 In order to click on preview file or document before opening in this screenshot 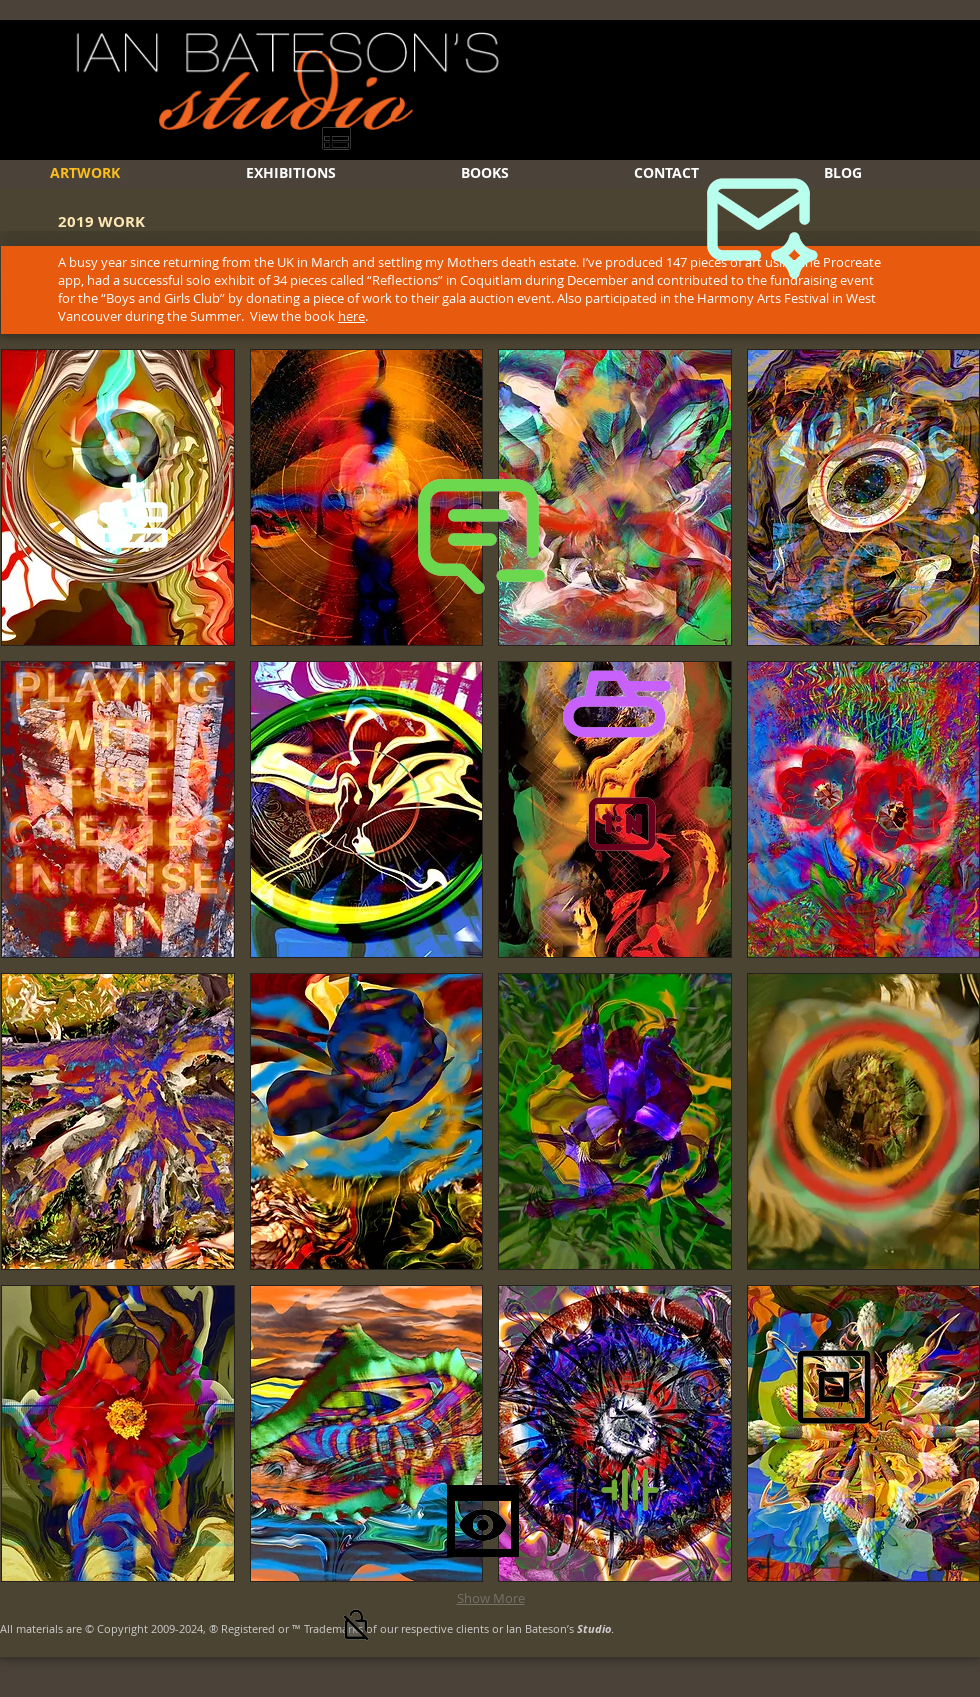, I will do `click(483, 1521)`.